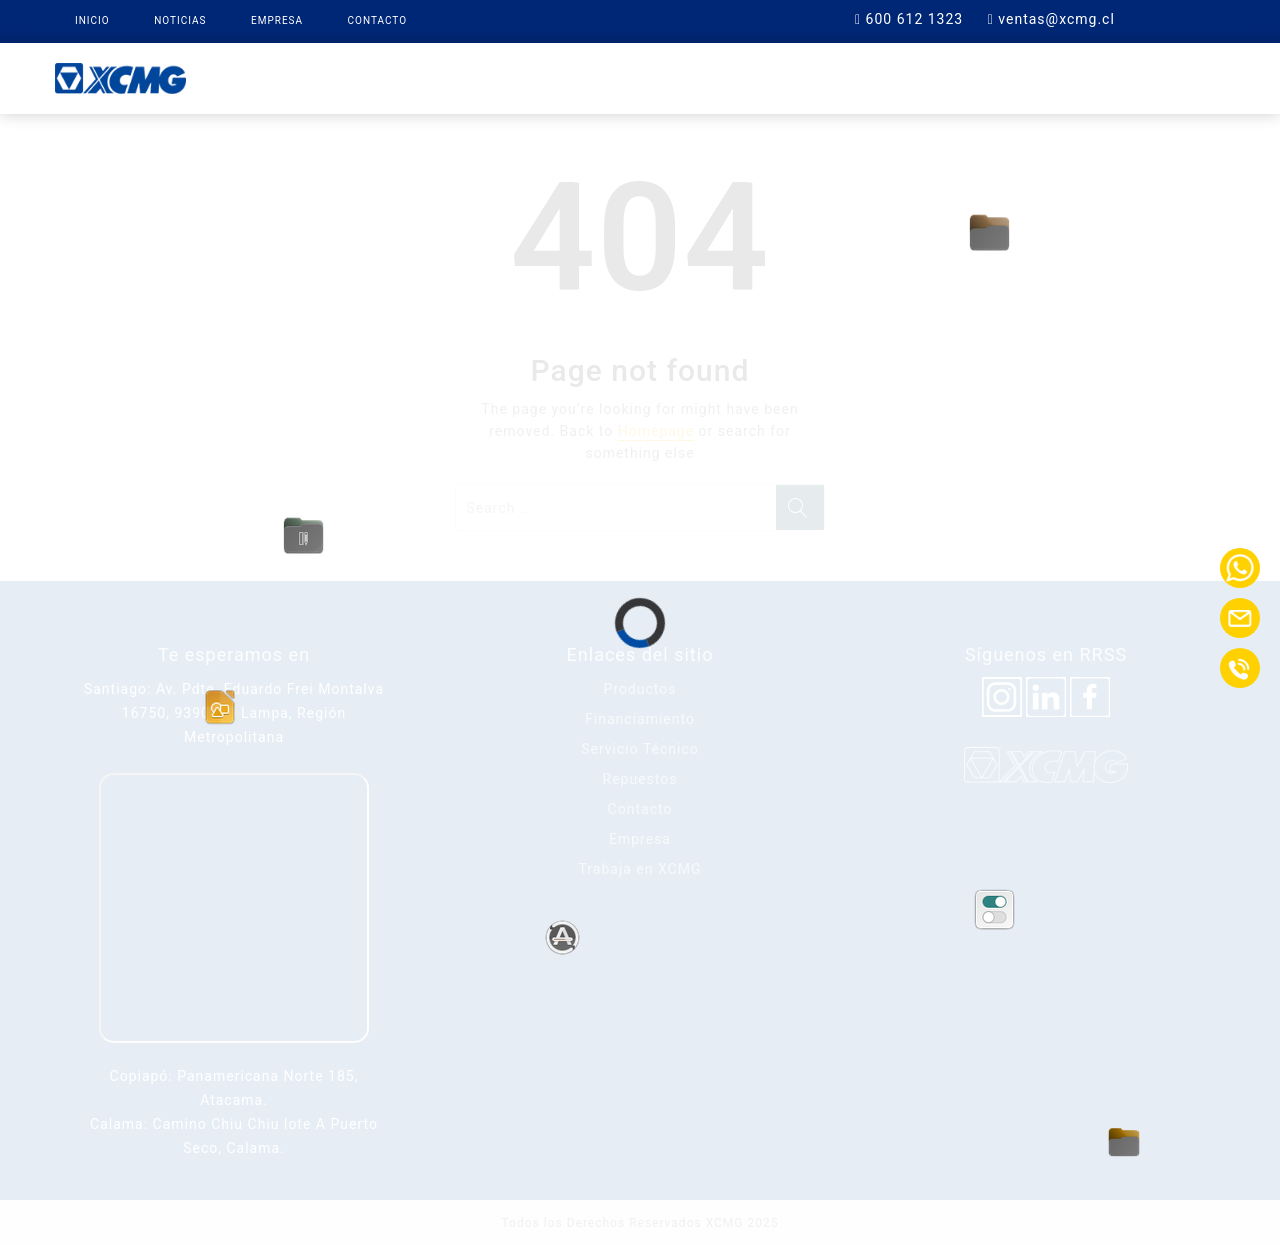 The image size is (1280, 1245). Describe the element at coordinates (303, 535) in the screenshot. I see `open templates folder` at that location.